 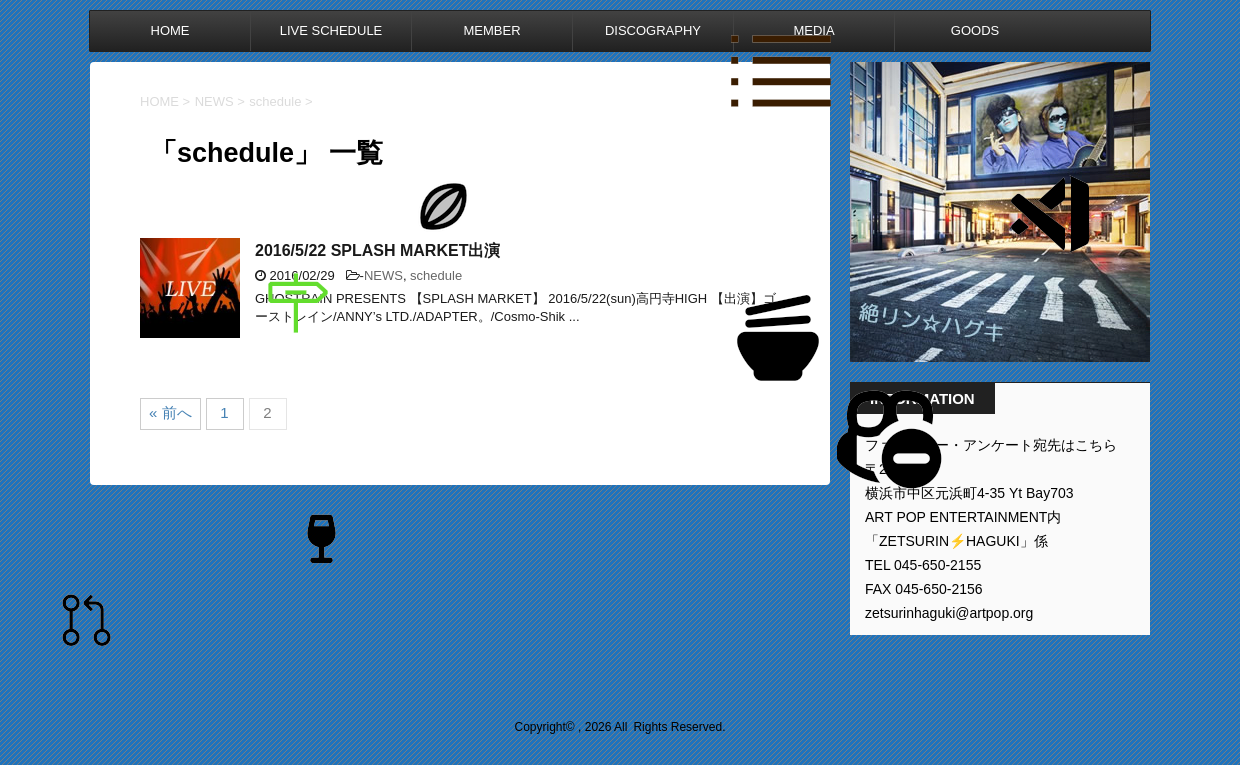 I want to click on access rugby sports content or scores, so click(x=443, y=206).